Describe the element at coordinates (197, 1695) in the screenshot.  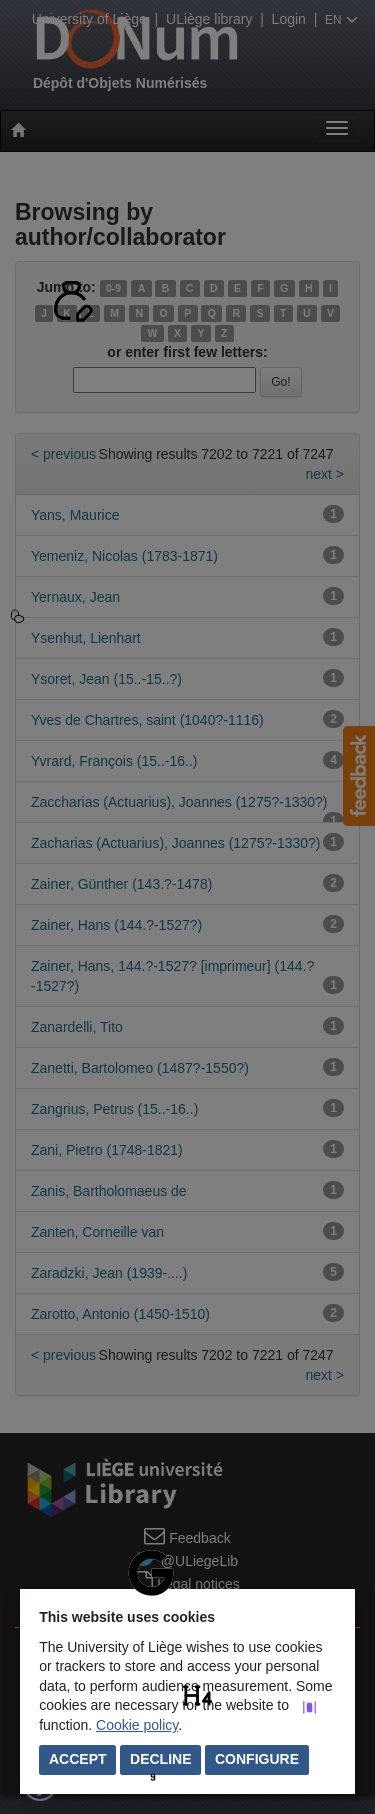
I see `format text as heading level 4` at that location.